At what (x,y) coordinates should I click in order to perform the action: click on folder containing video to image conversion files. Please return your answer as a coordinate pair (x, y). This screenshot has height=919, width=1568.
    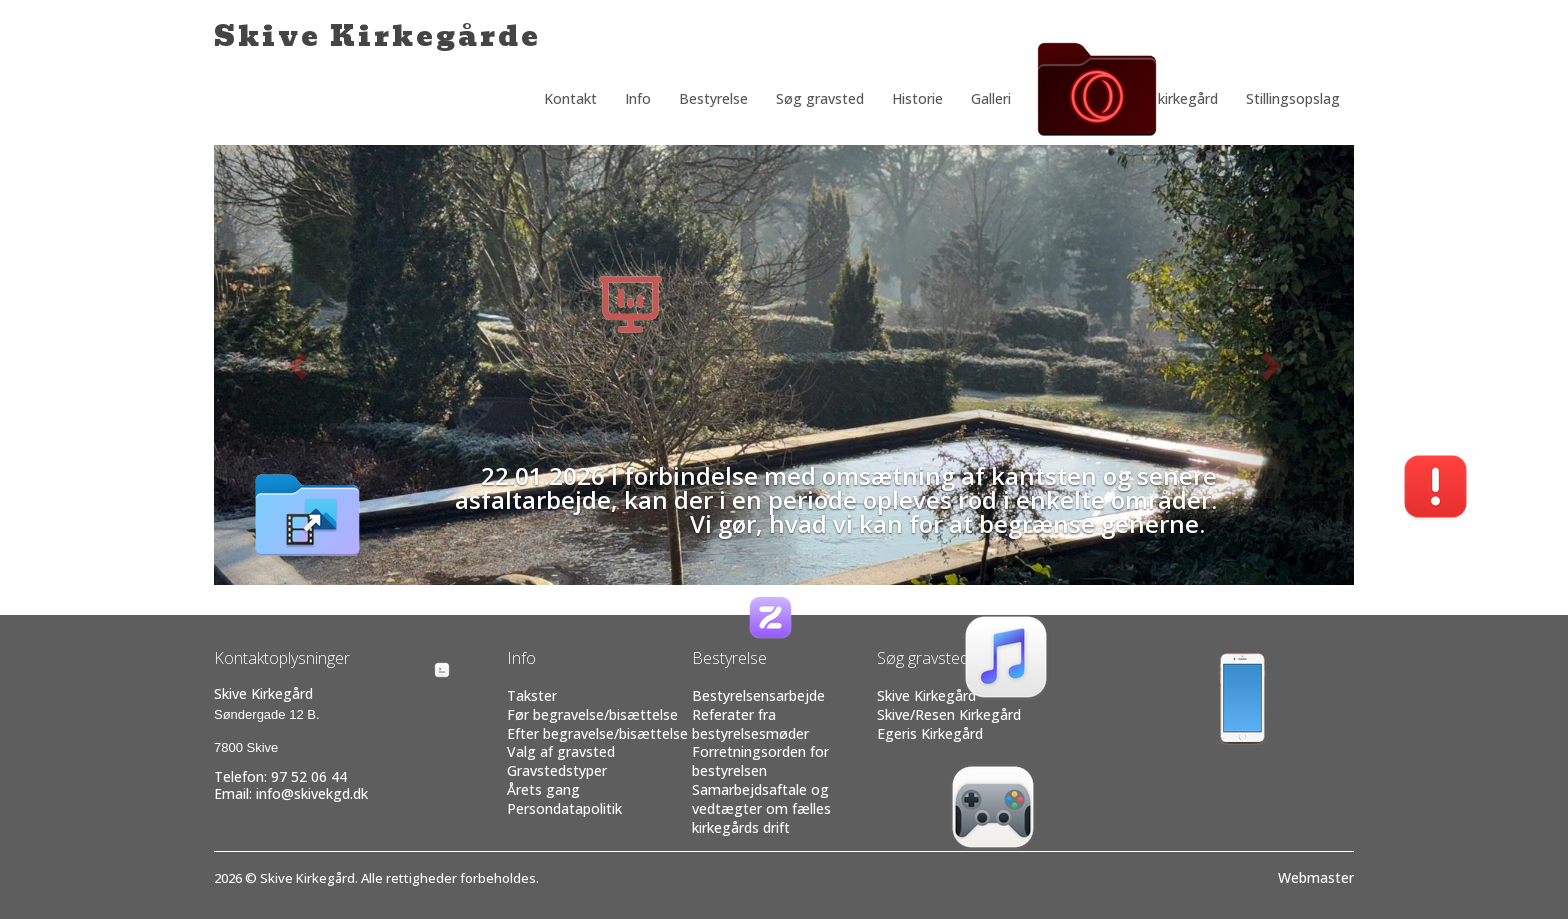
    Looking at the image, I should click on (307, 518).